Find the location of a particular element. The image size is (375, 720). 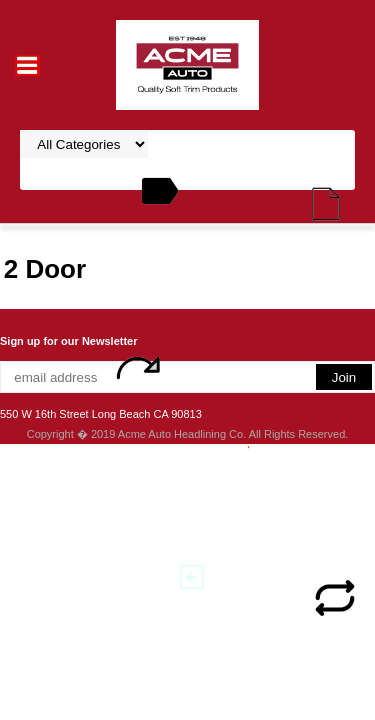

view or open a file is located at coordinates (326, 204).